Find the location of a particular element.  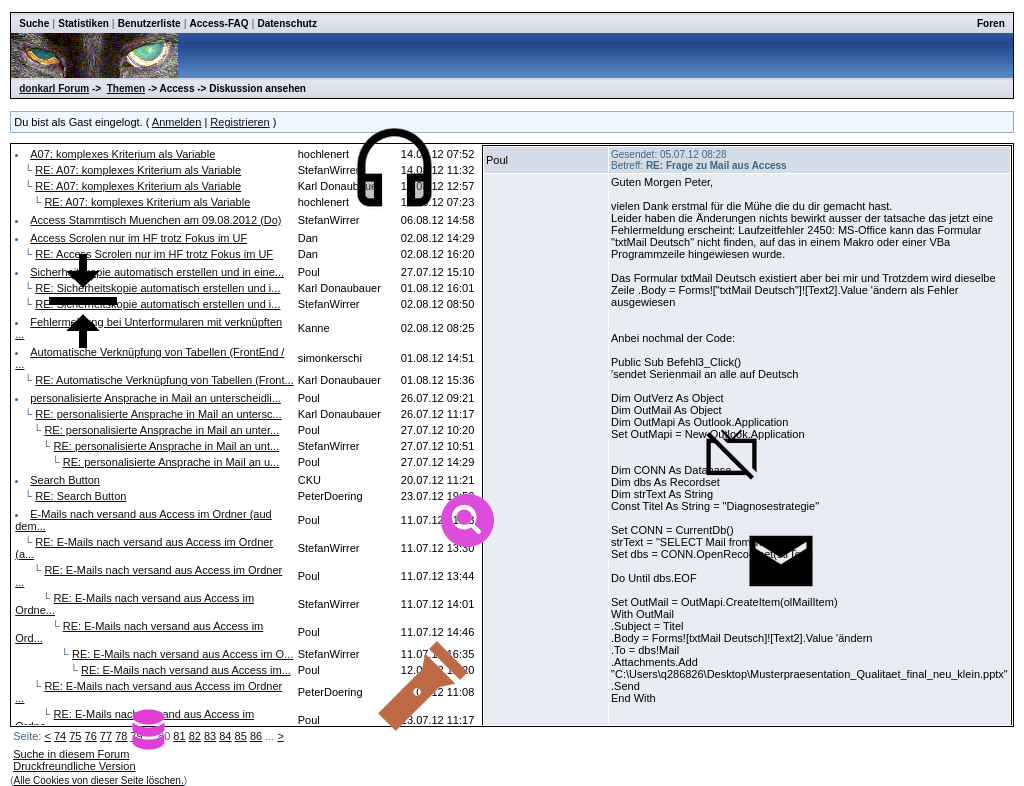

access server or database settings is located at coordinates (148, 729).